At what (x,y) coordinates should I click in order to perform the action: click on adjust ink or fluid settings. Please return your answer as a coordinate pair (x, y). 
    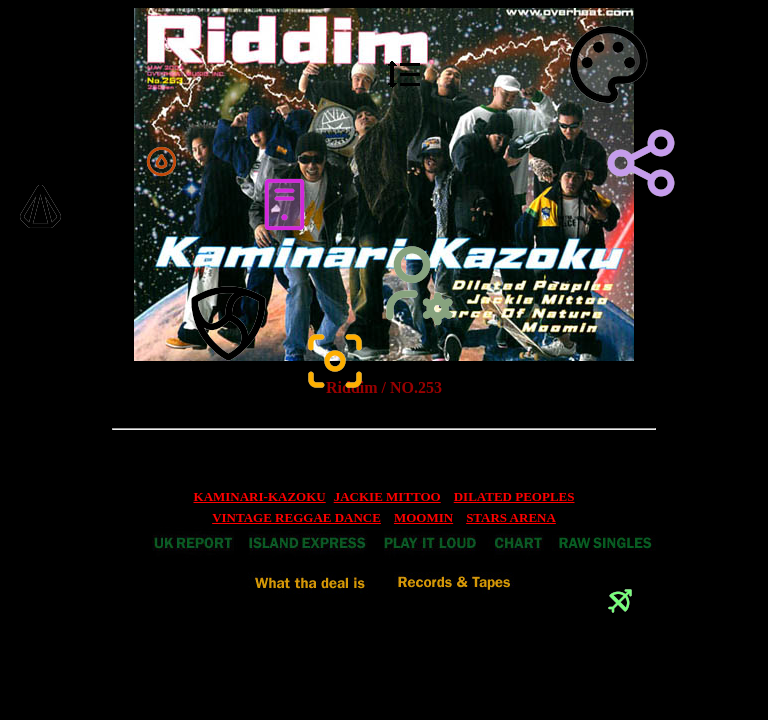
    Looking at the image, I should click on (161, 161).